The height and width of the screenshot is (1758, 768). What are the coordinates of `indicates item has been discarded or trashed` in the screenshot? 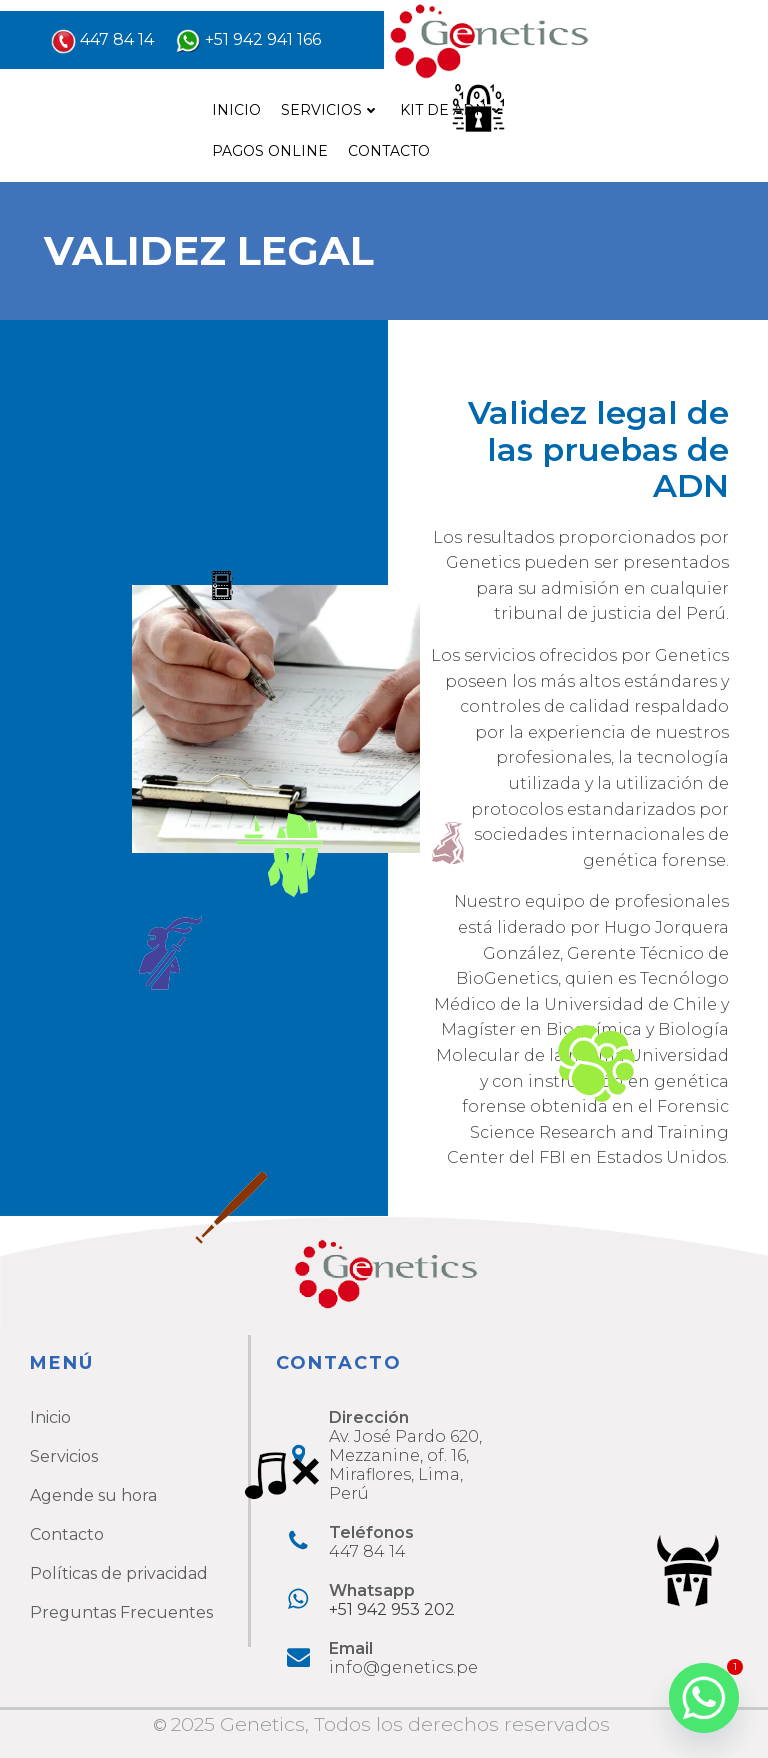 It's located at (448, 843).